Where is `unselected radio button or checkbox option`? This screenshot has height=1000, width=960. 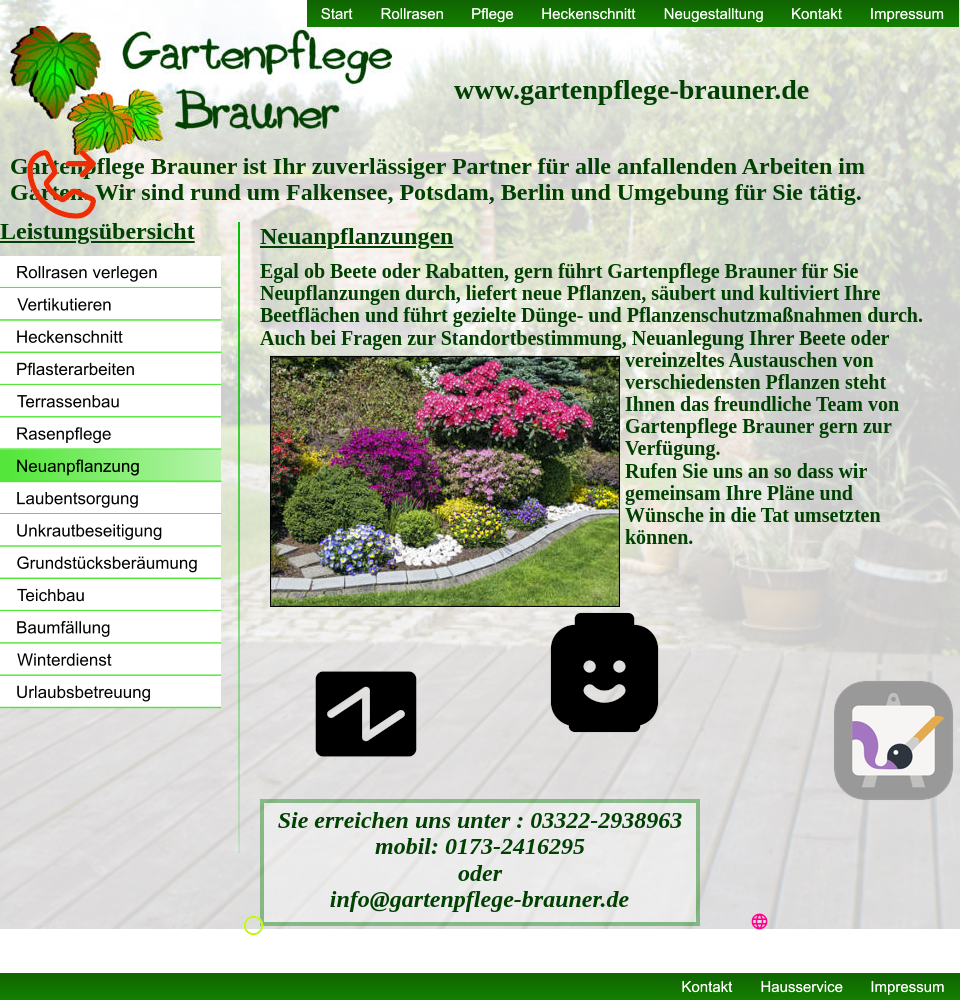 unselected radio button or checkbox option is located at coordinates (253, 925).